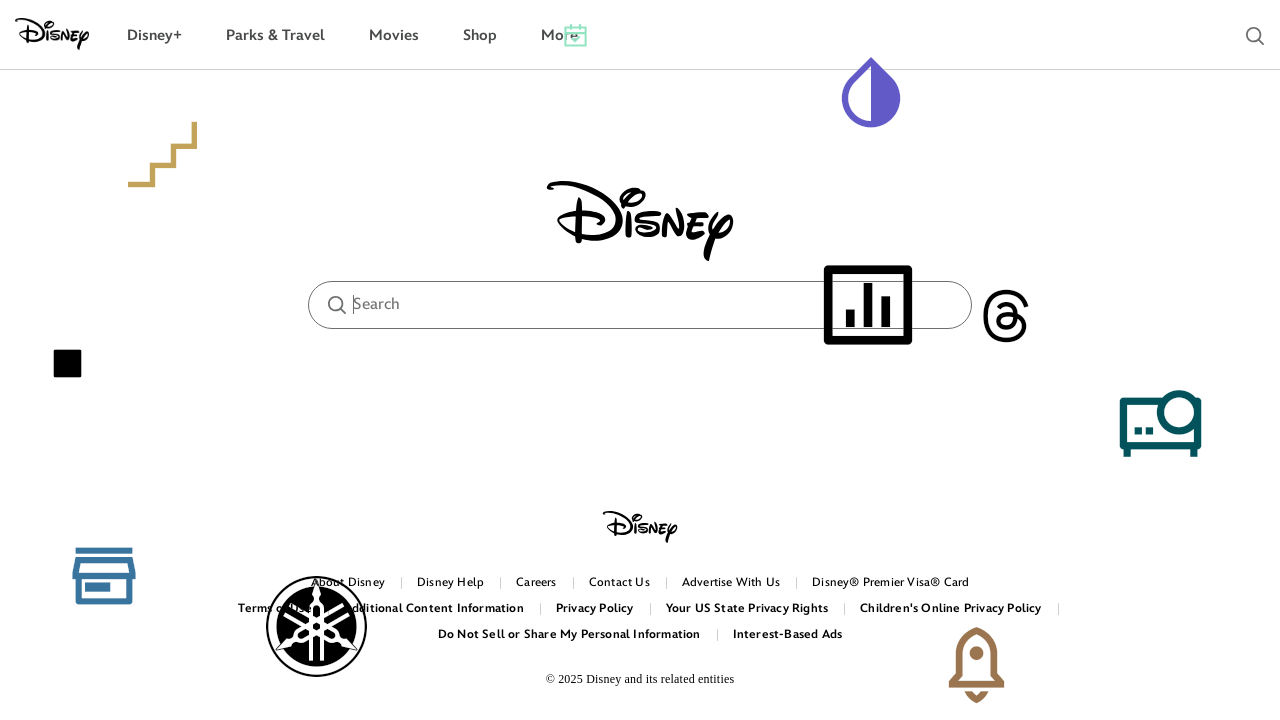 This screenshot has width=1280, height=720. Describe the element at coordinates (162, 154) in the screenshot. I see `open the FutureLearn online learning platform` at that location.